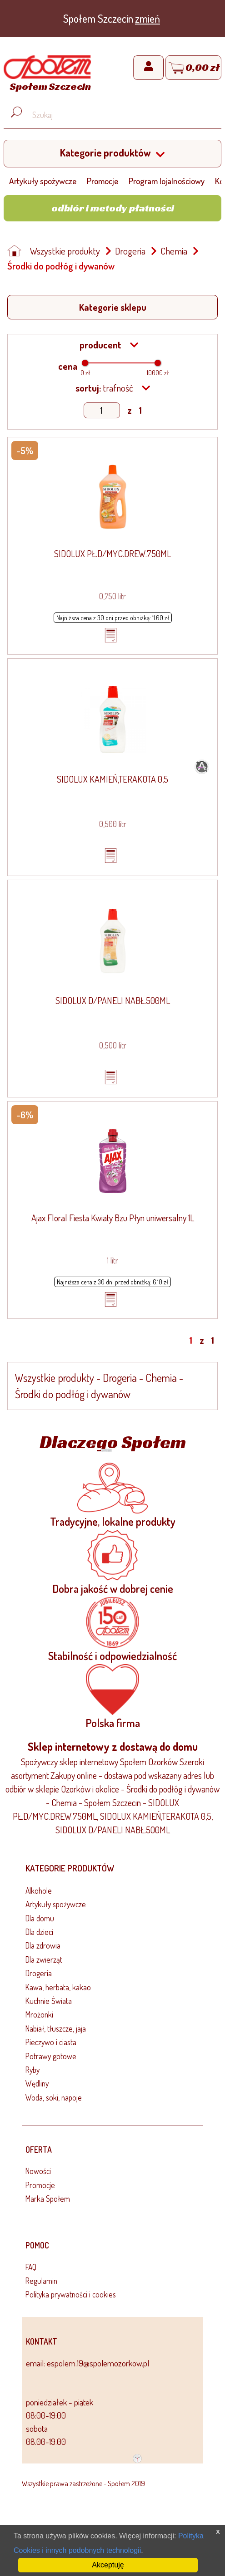  What do you see at coordinates (202, 767) in the screenshot?
I see `check for and install software updates` at bounding box center [202, 767].